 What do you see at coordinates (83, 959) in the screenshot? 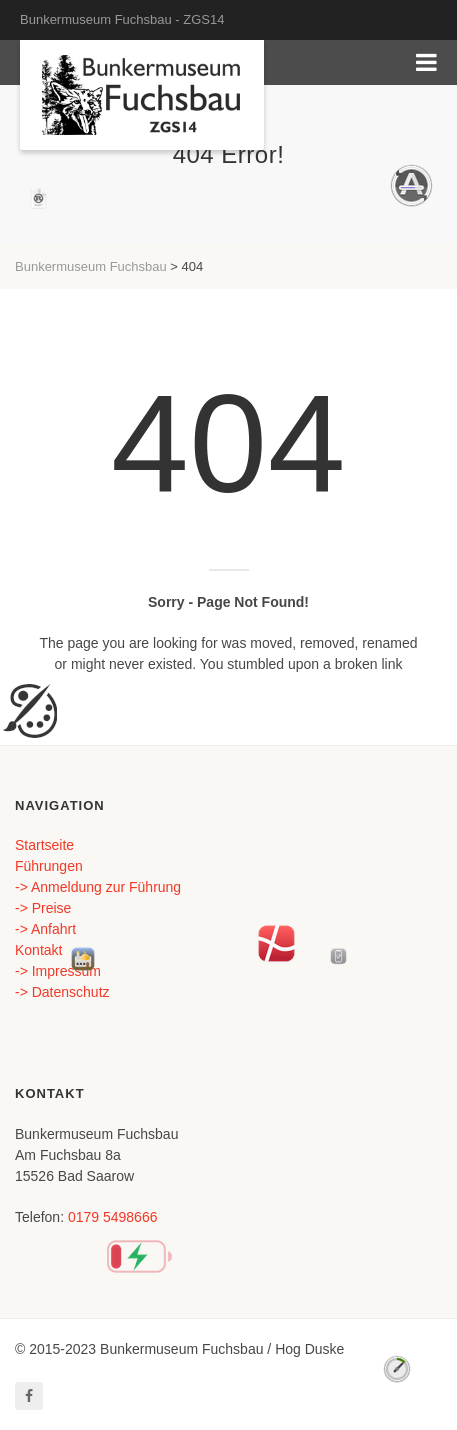
I see `open the vaktisalah islamic prayer times app` at bounding box center [83, 959].